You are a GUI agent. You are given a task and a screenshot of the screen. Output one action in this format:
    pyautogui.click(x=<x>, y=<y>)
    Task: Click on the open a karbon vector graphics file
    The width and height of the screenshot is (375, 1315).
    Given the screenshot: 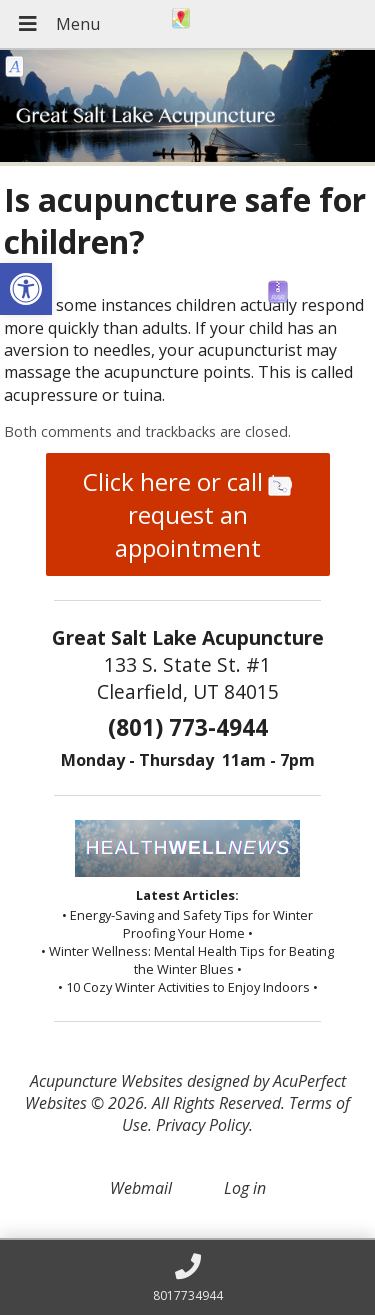 What is the action you would take?
    pyautogui.click(x=279, y=485)
    